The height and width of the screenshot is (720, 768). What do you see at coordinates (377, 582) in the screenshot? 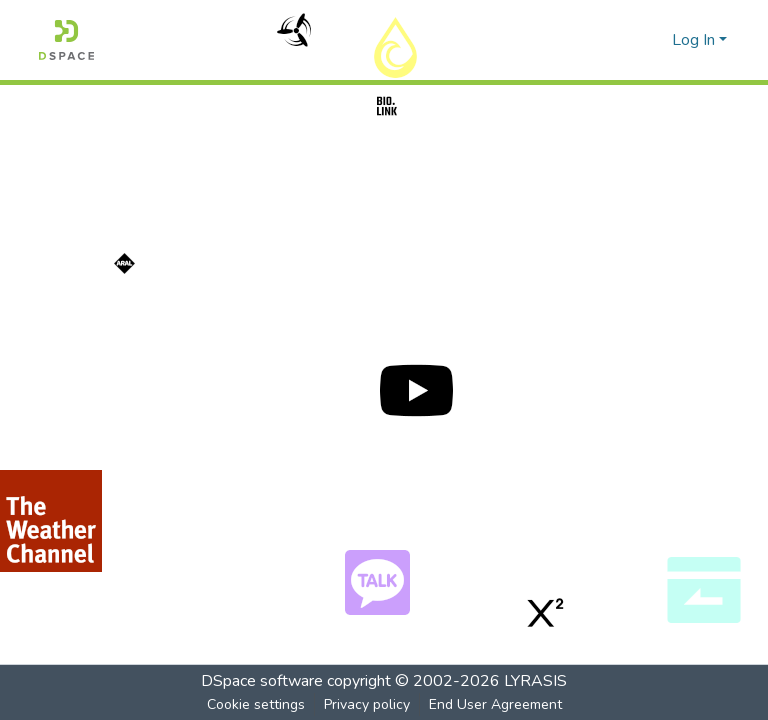
I see `open KakaoTalk messaging app` at bounding box center [377, 582].